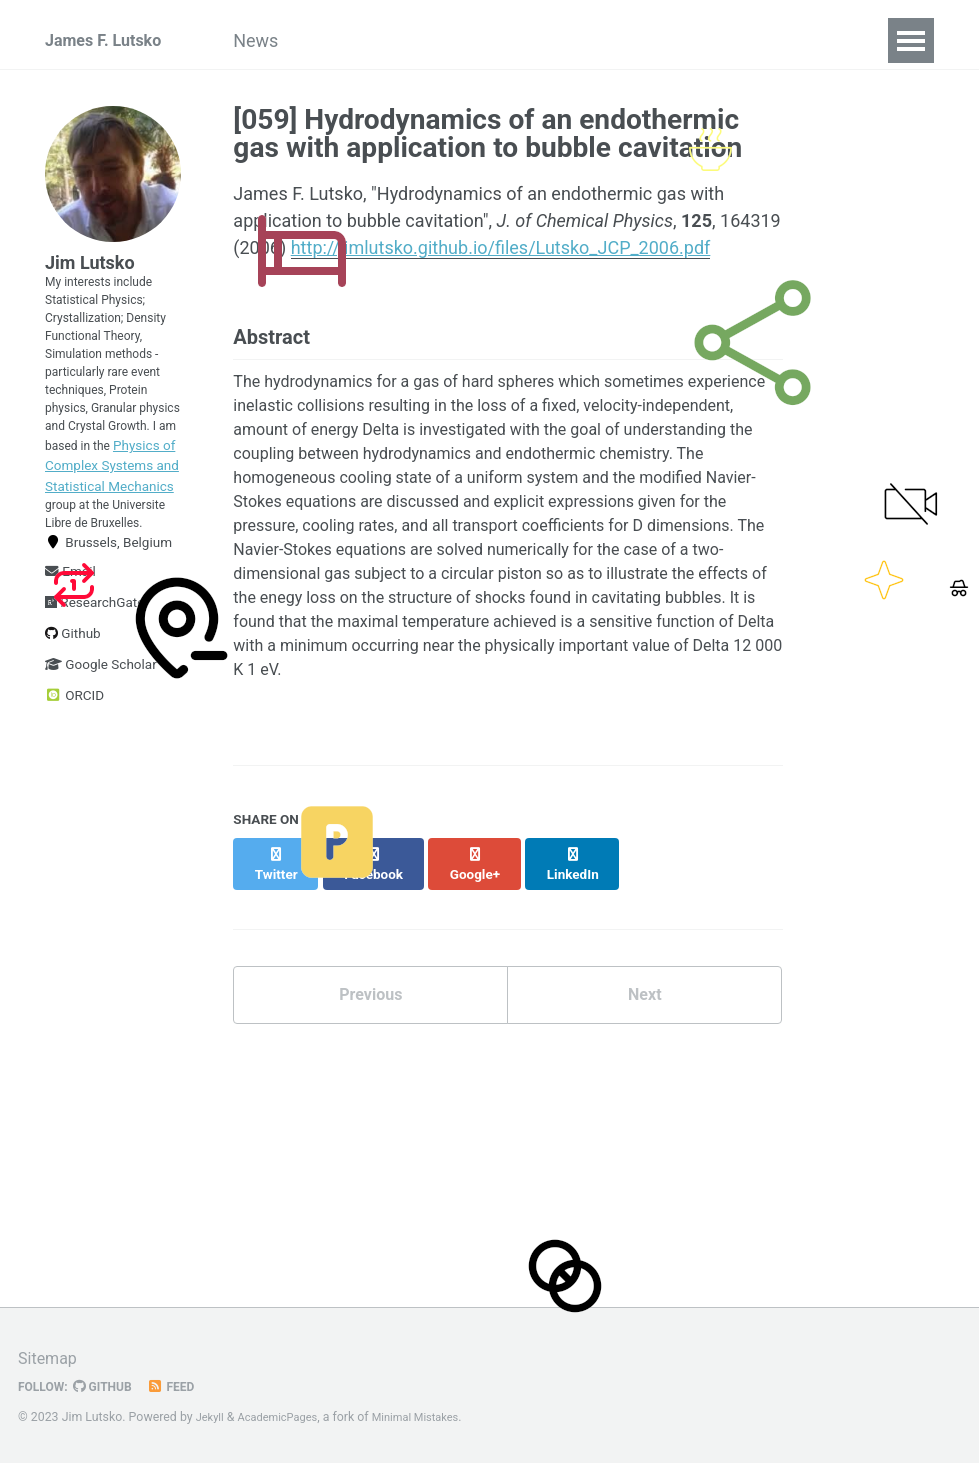 The width and height of the screenshot is (979, 1463). What do you see at coordinates (177, 628) in the screenshot?
I see `remove a saved location` at bounding box center [177, 628].